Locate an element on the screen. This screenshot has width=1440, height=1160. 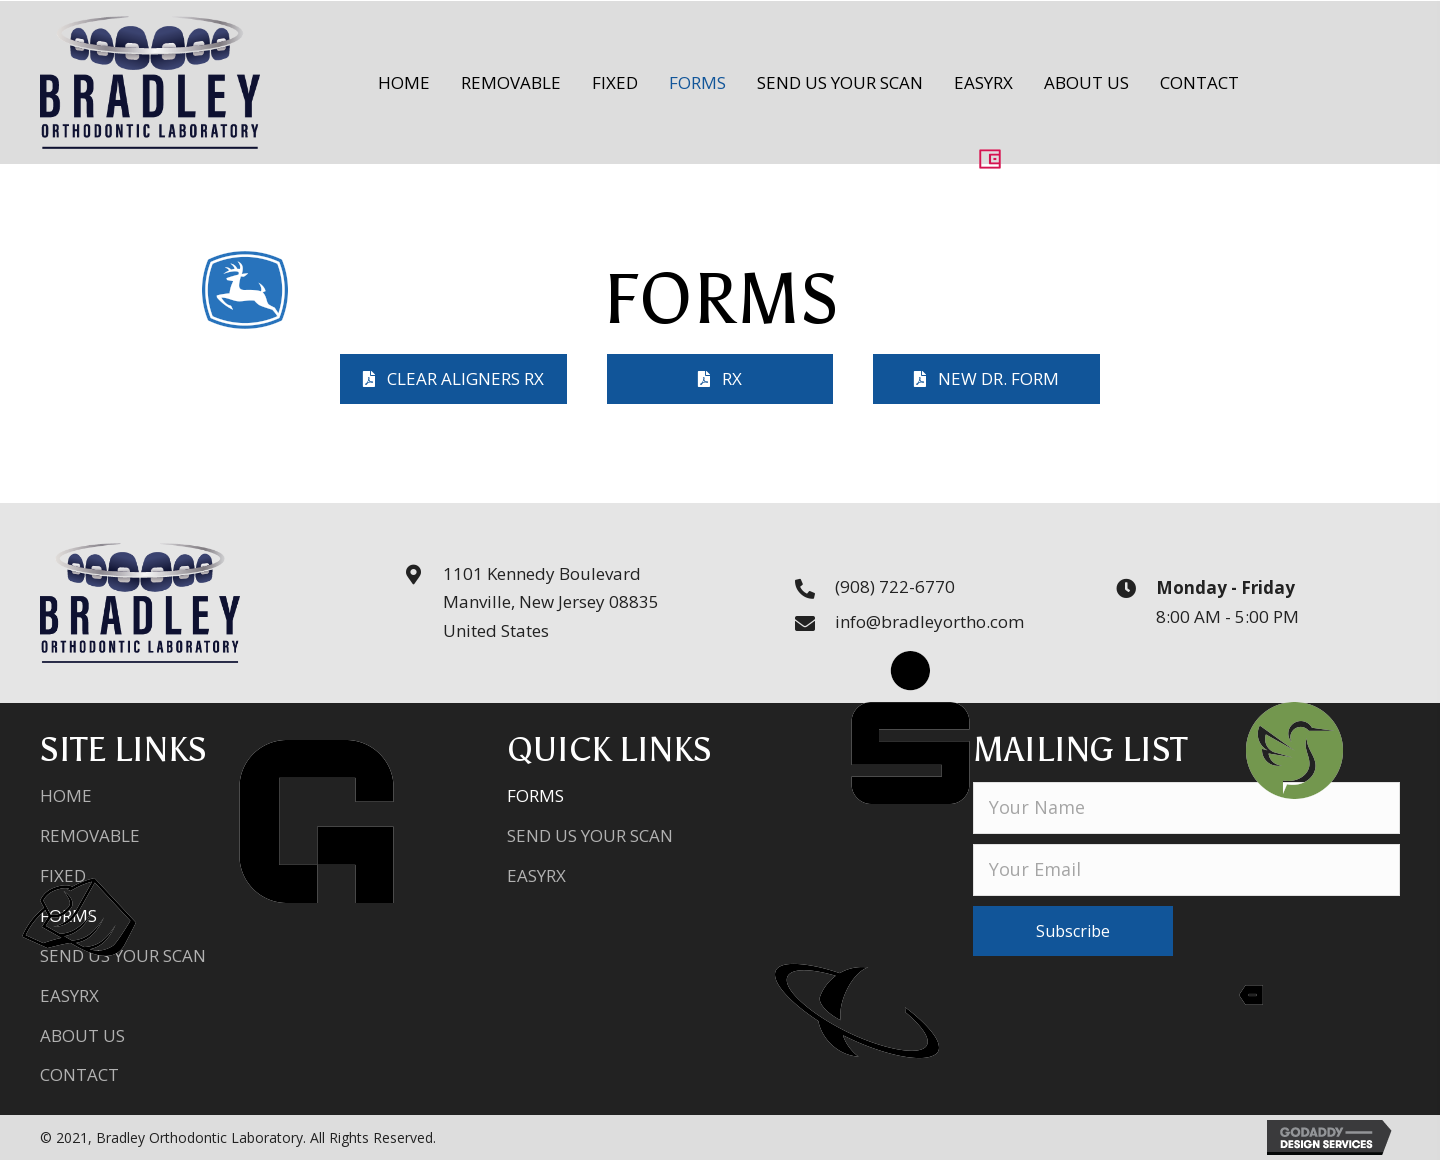
access your wallet or payment methods is located at coordinates (990, 159).